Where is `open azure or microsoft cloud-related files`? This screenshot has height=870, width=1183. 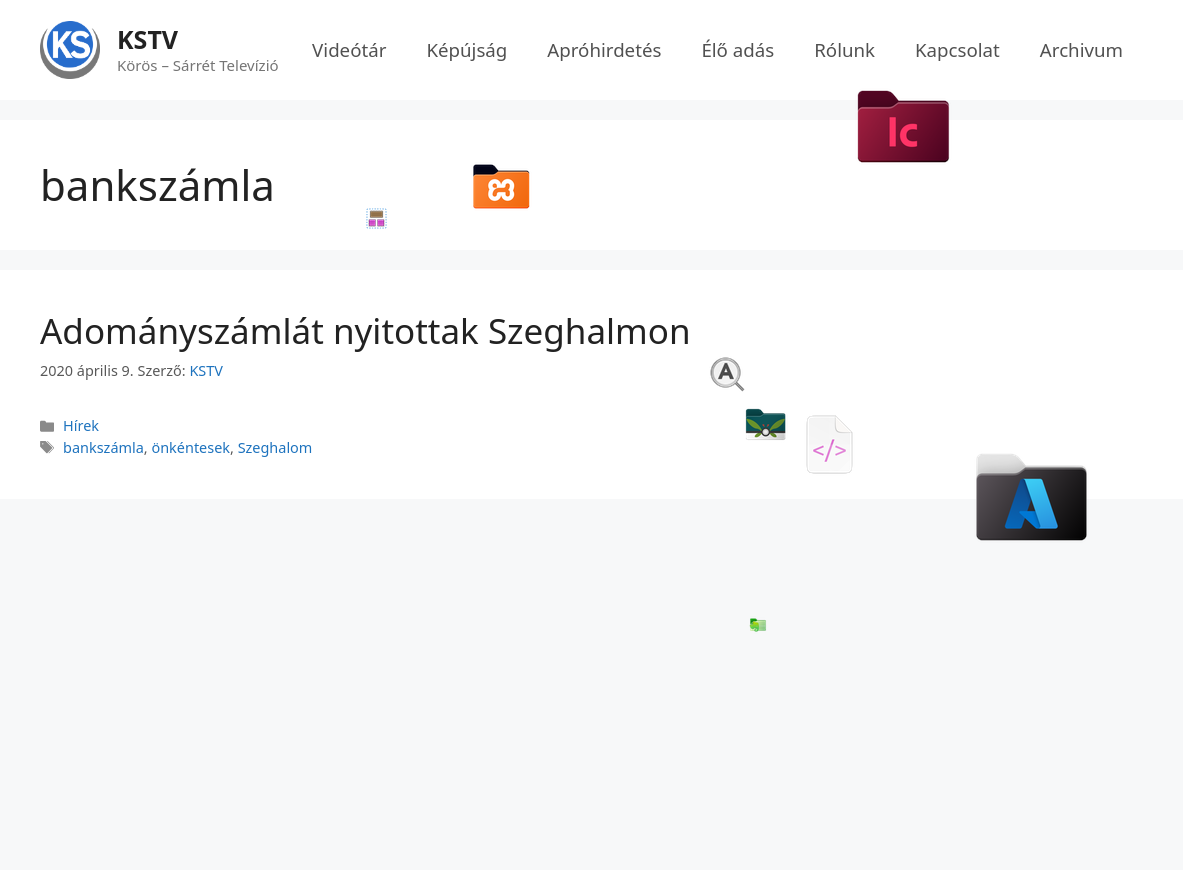
open azure or microsoft cloud-related files is located at coordinates (1031, 500).